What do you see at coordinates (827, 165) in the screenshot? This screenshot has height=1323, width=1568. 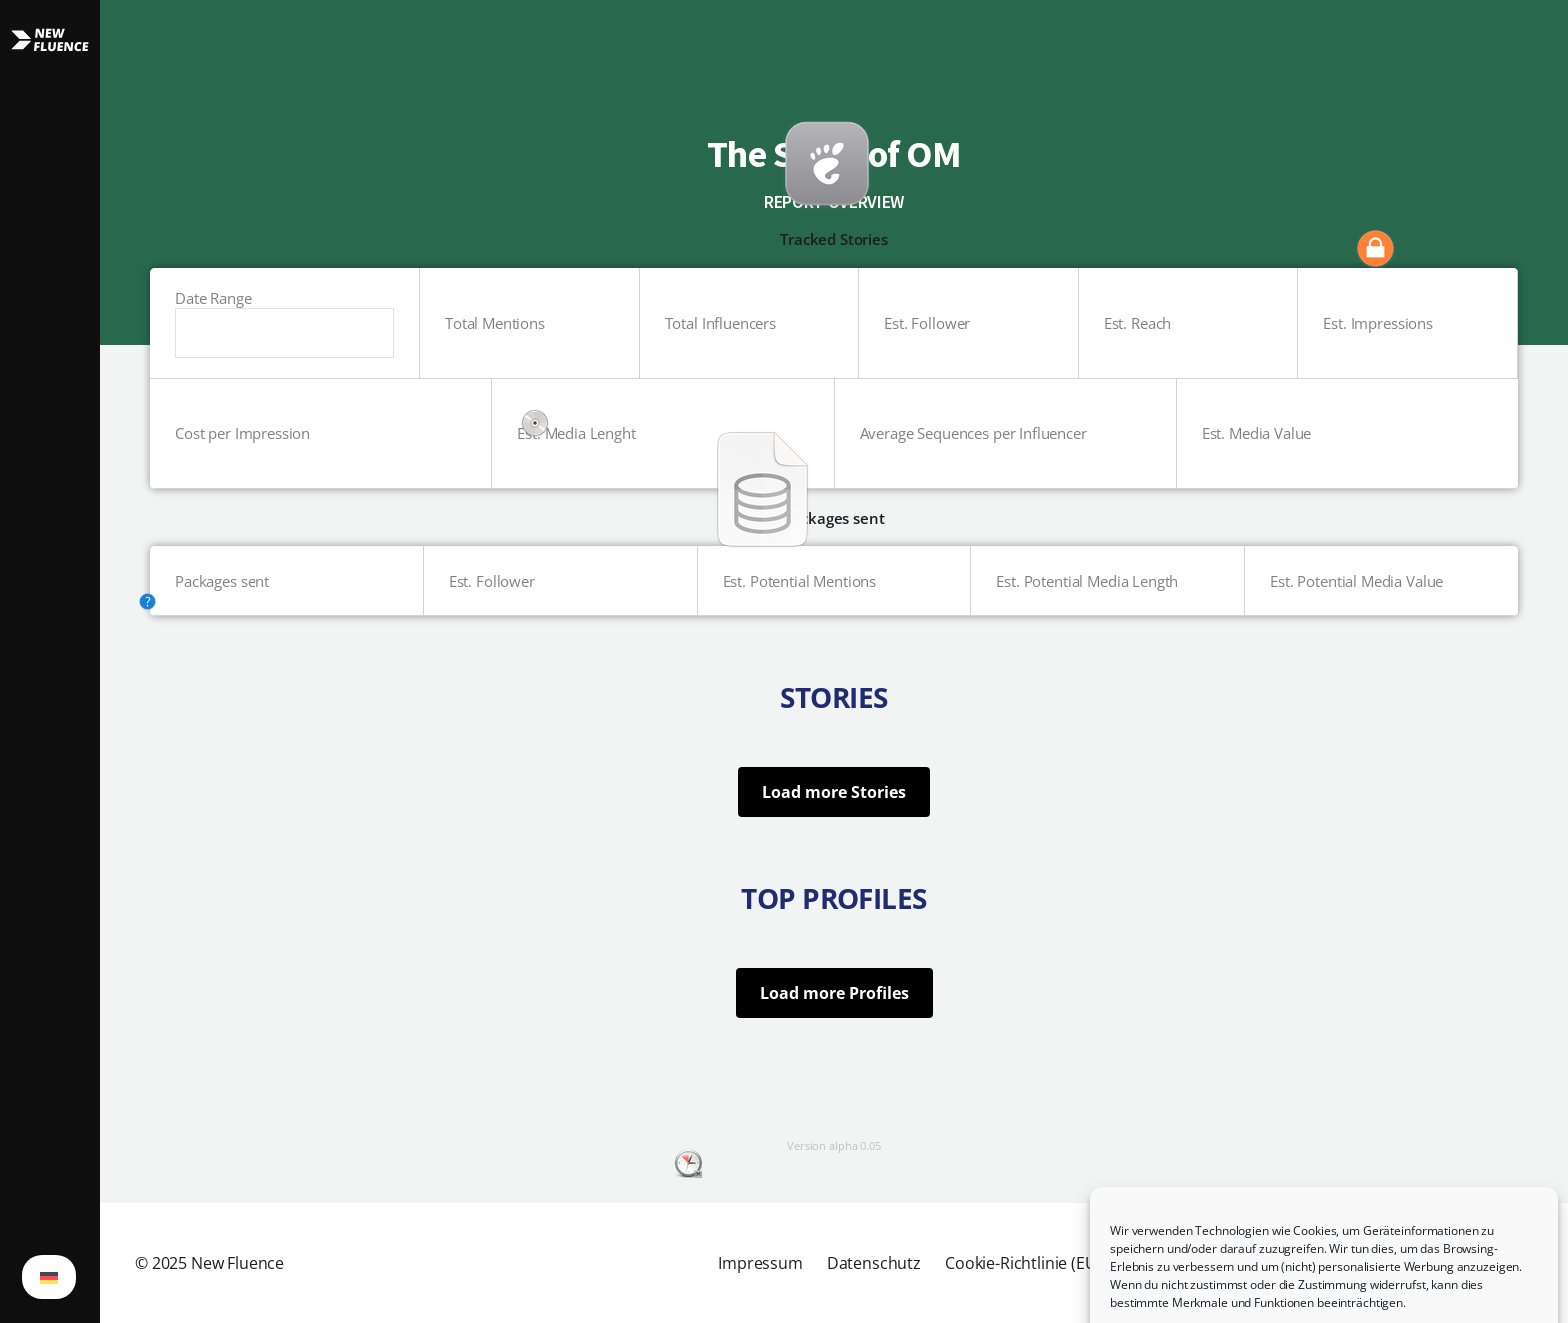 I see `access GNOME desktop configuration settings` at bounding box center [827, 165].